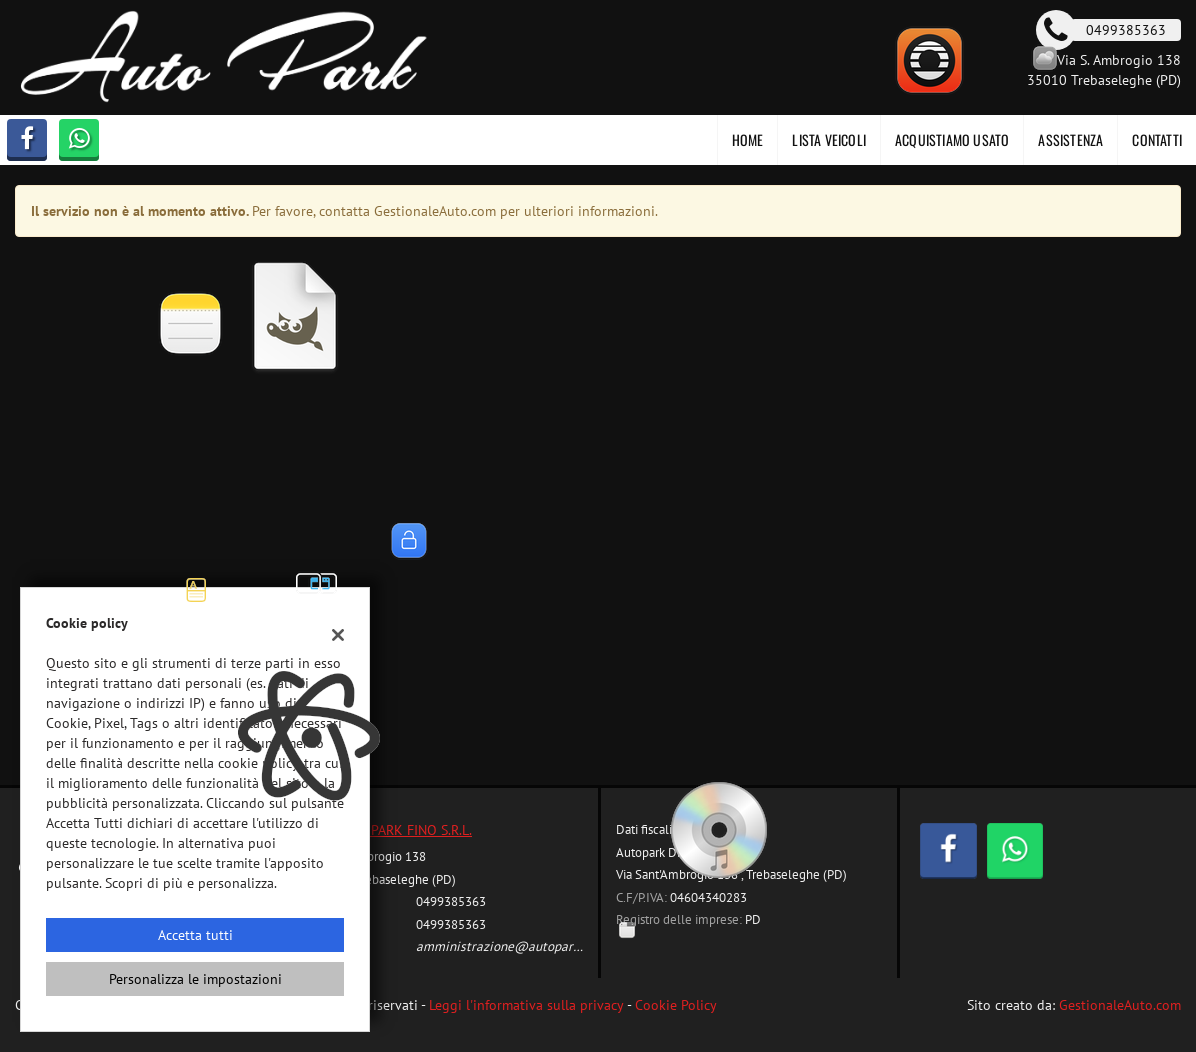 The image size is (1196, 1052). Describe the element at coordinates (719, 830) in the screenshot. I see `audio CD or music disc detected` at that location.